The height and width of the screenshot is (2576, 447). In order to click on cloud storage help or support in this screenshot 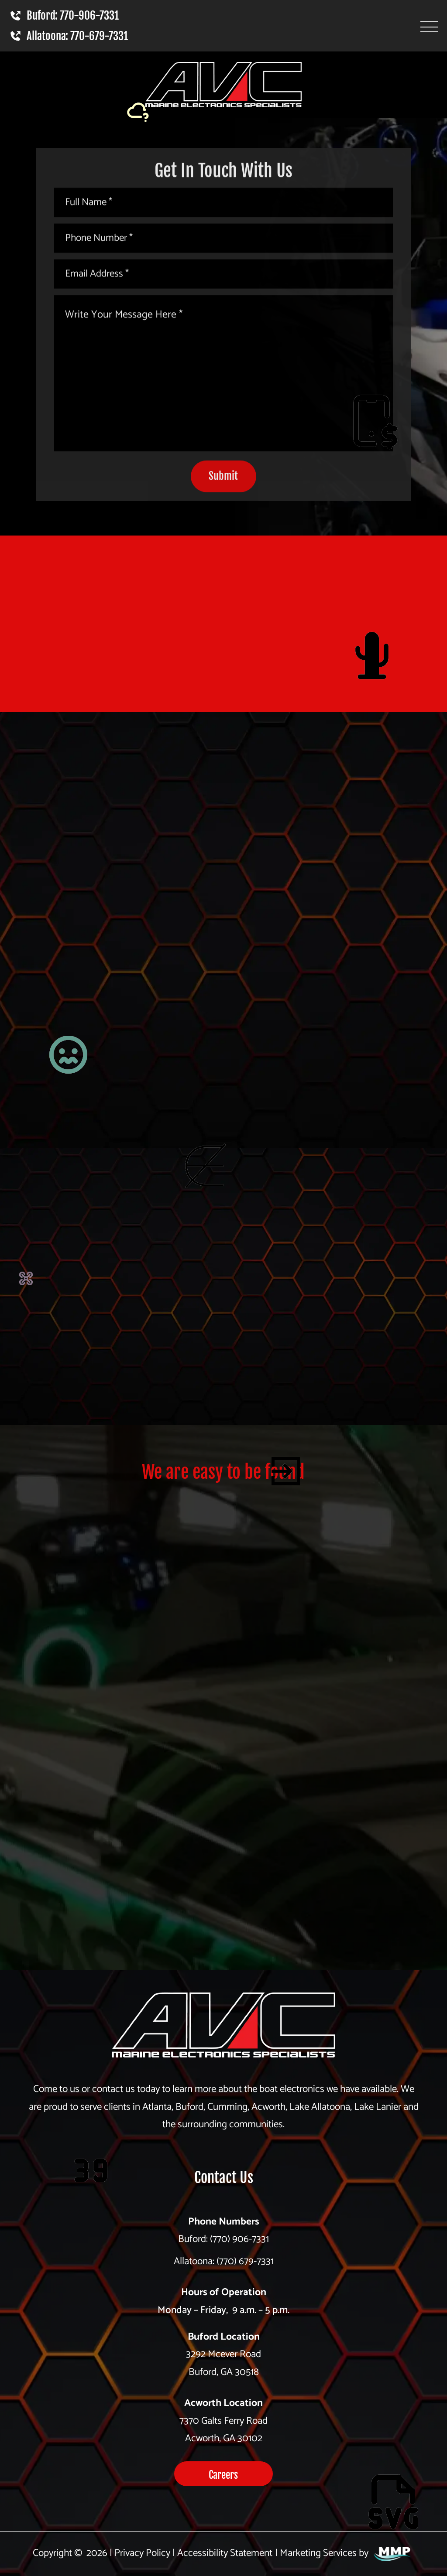, I will do `click(138, 111)`.